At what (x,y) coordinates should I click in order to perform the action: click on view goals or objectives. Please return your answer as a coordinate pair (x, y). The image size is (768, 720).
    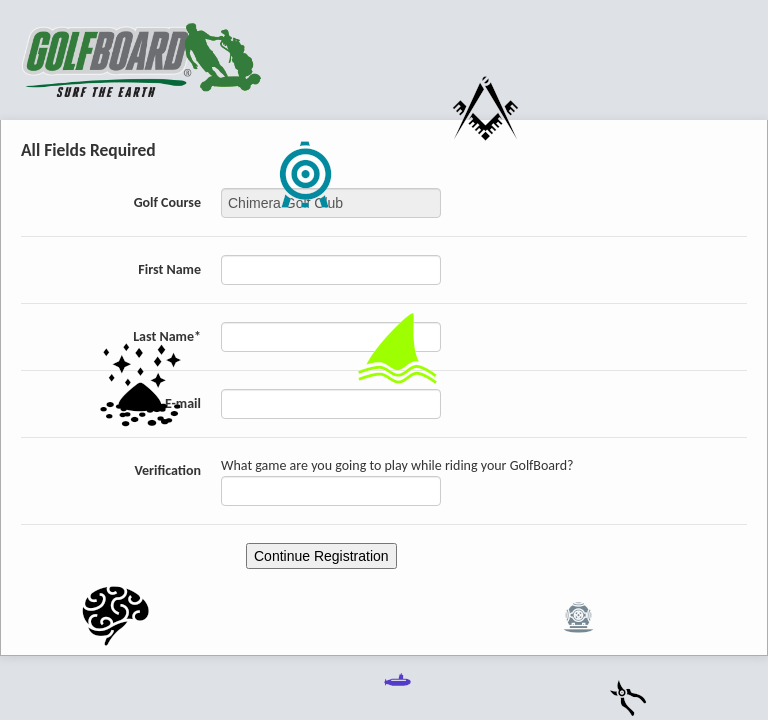
    Looking at the image, I should click on (305, 174).